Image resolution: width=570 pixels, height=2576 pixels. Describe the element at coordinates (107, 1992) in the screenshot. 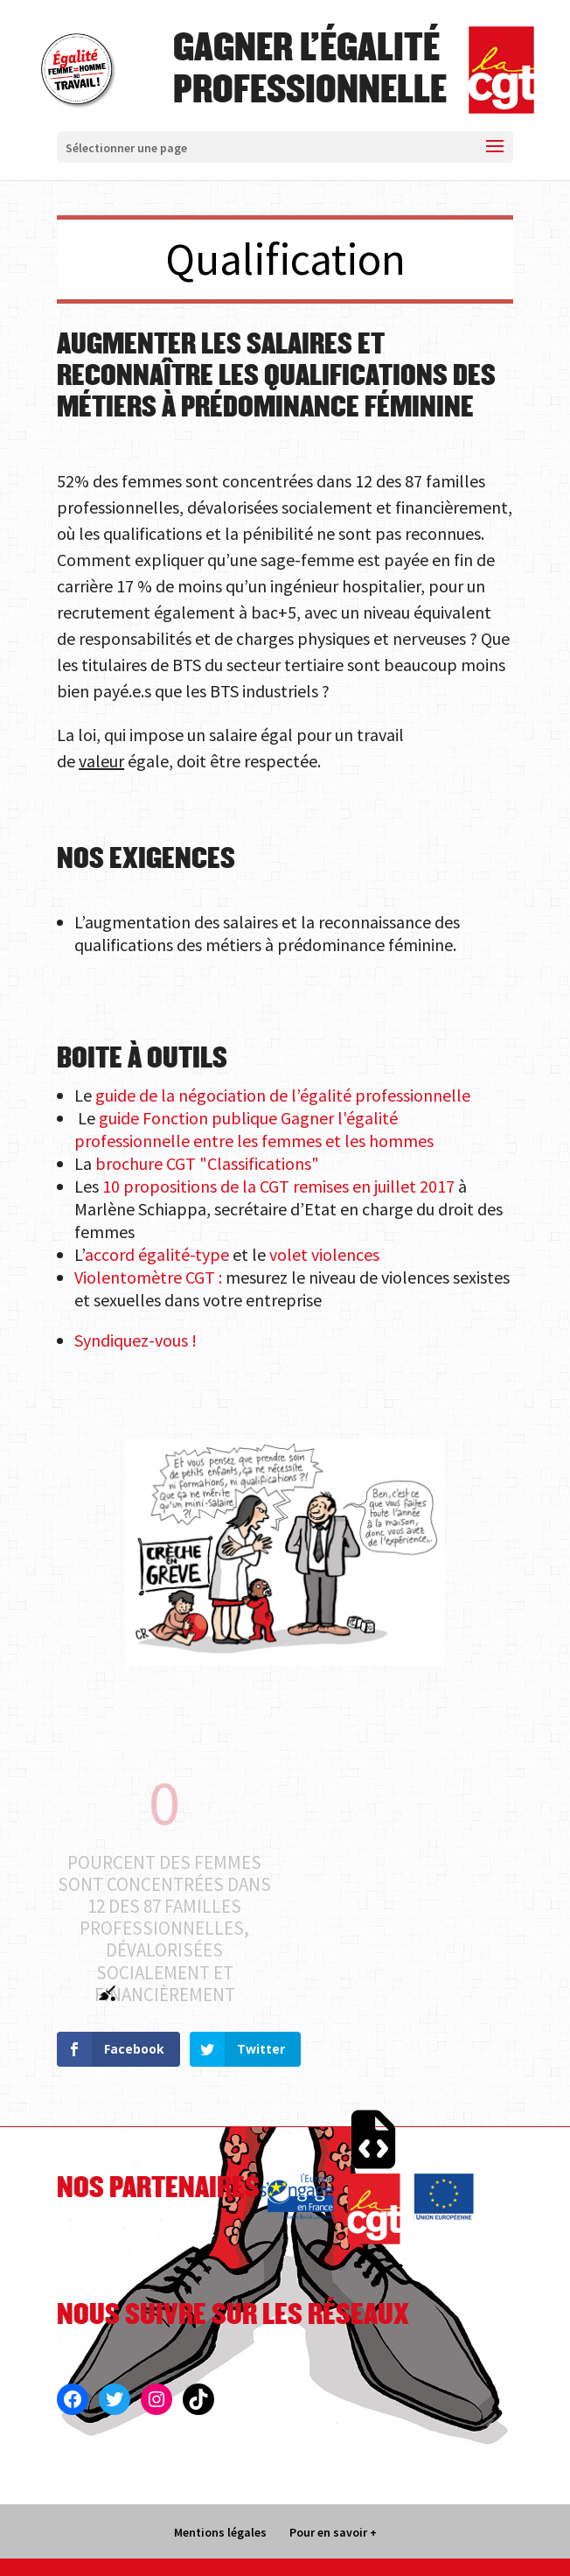

I see `access quidditch or broomstick-related games` at that location.